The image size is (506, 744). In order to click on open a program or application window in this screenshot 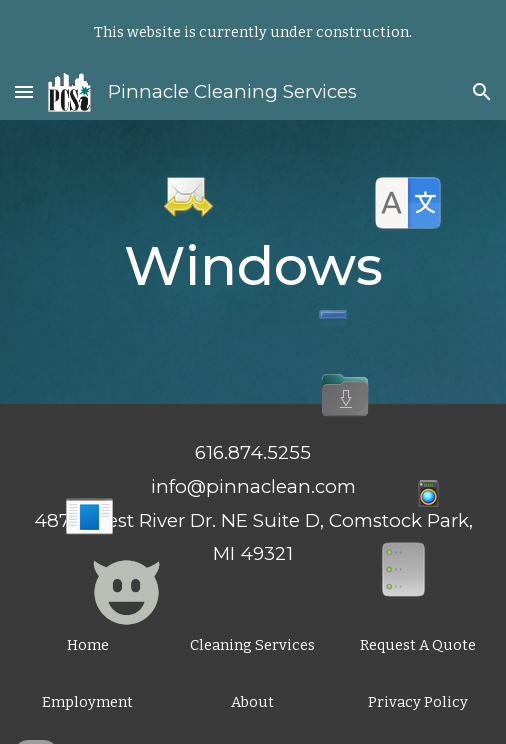, I will do `click(89, 516)`.